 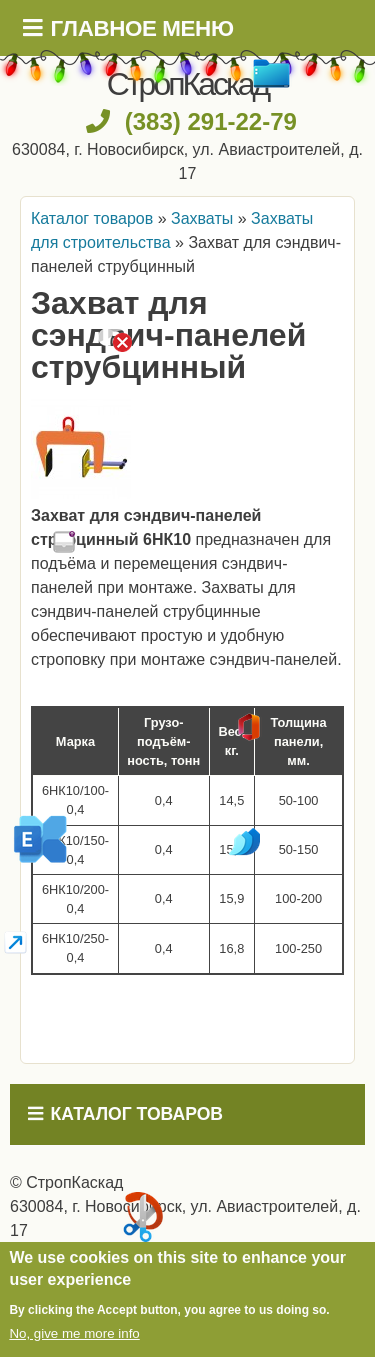 What do you see at coordinates (271, 74) in the screenshot?
I see `open desktop folder` at bounding box center [271, 74].